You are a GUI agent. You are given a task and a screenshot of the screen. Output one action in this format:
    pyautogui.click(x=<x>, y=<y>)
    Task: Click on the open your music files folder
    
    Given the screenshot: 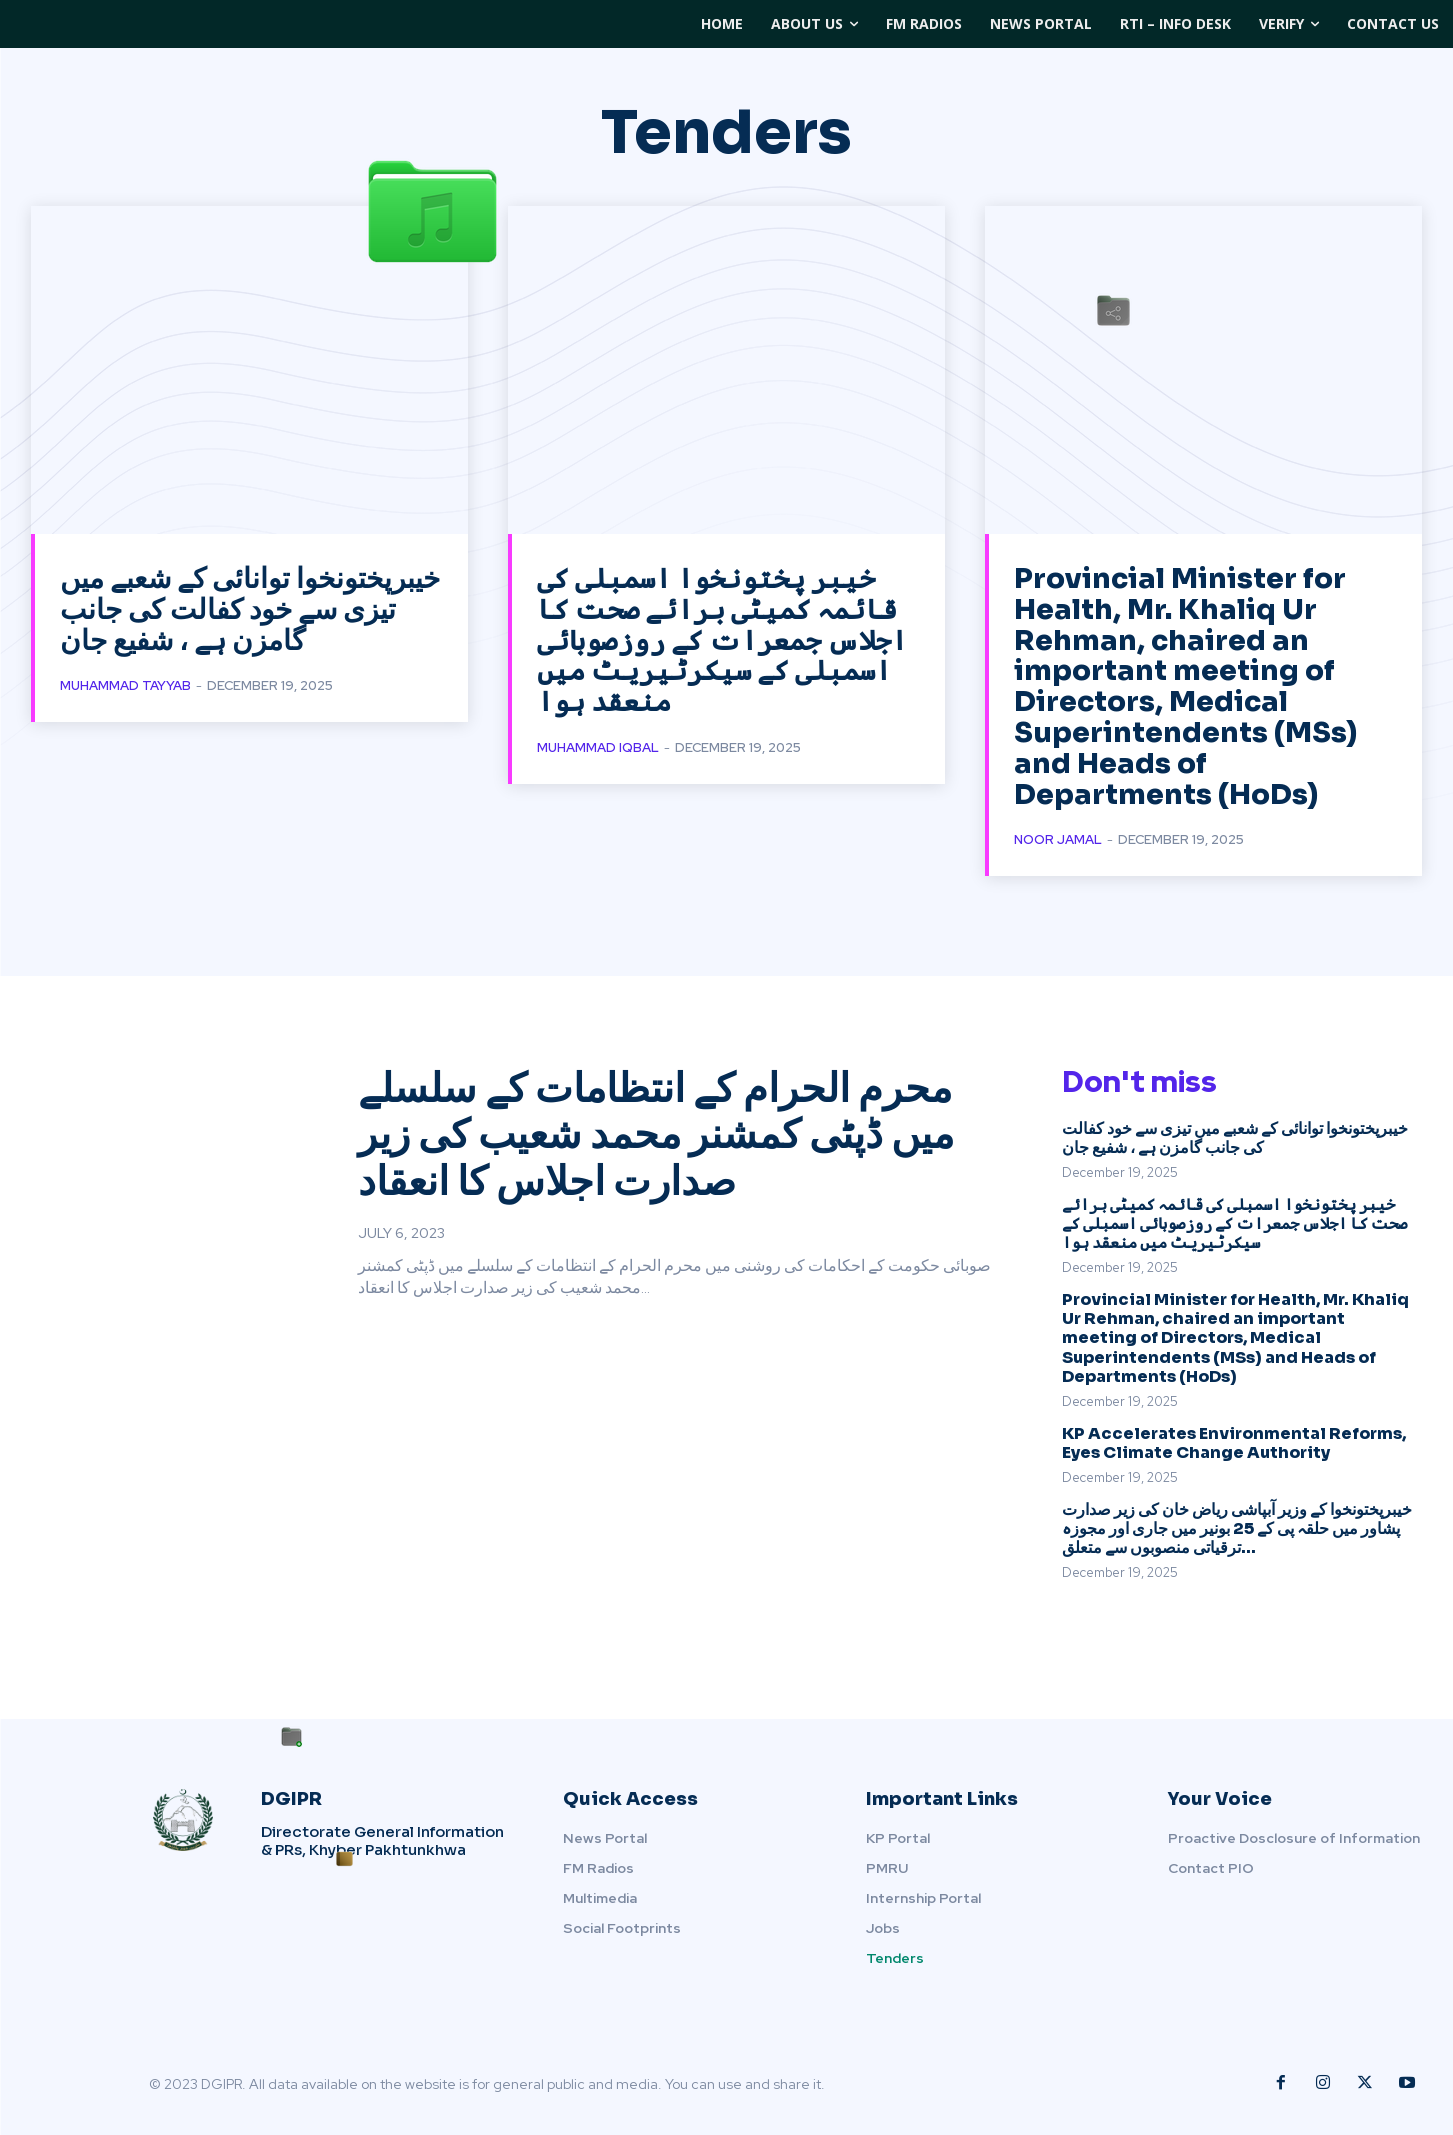 What is the action you would take?
    pyautogui.click(x=432, y=211)
    